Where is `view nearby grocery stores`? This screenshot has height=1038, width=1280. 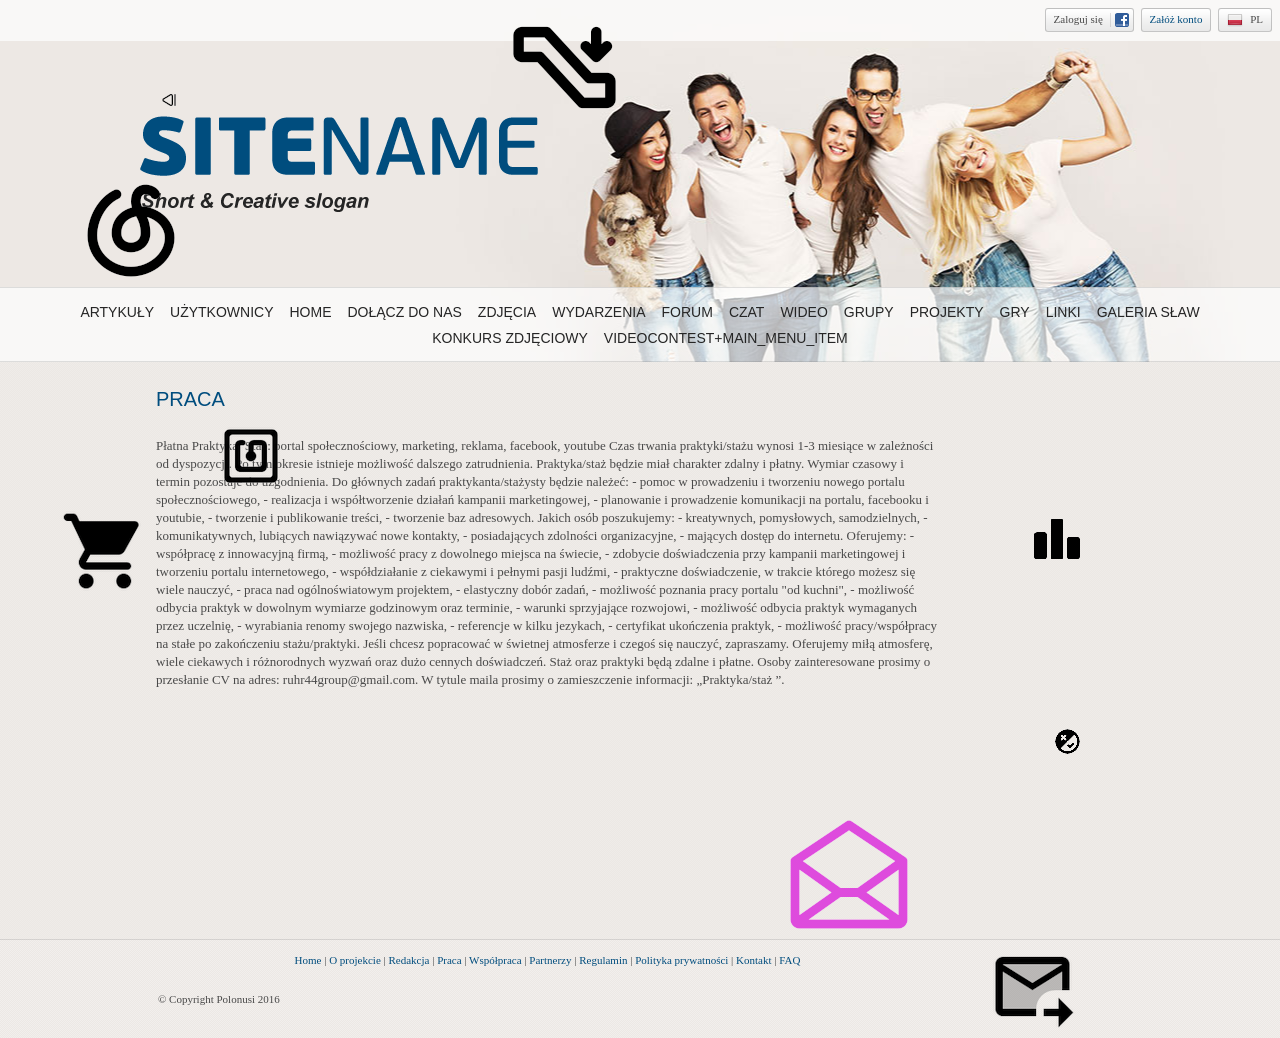
view nearby grocery stores is located at coordinates (105, 551).